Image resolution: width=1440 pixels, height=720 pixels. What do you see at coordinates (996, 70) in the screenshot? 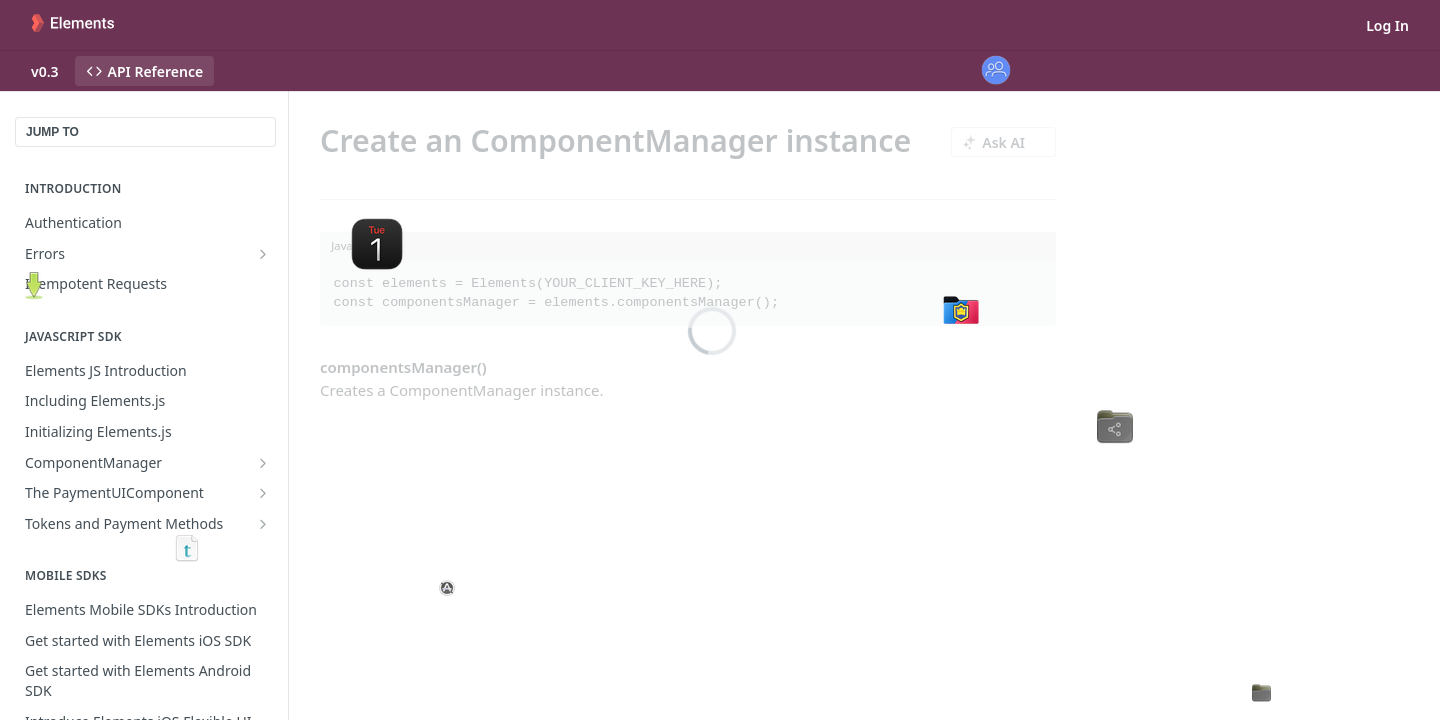
I see `access user account settings` at bounding box center [996, 70].